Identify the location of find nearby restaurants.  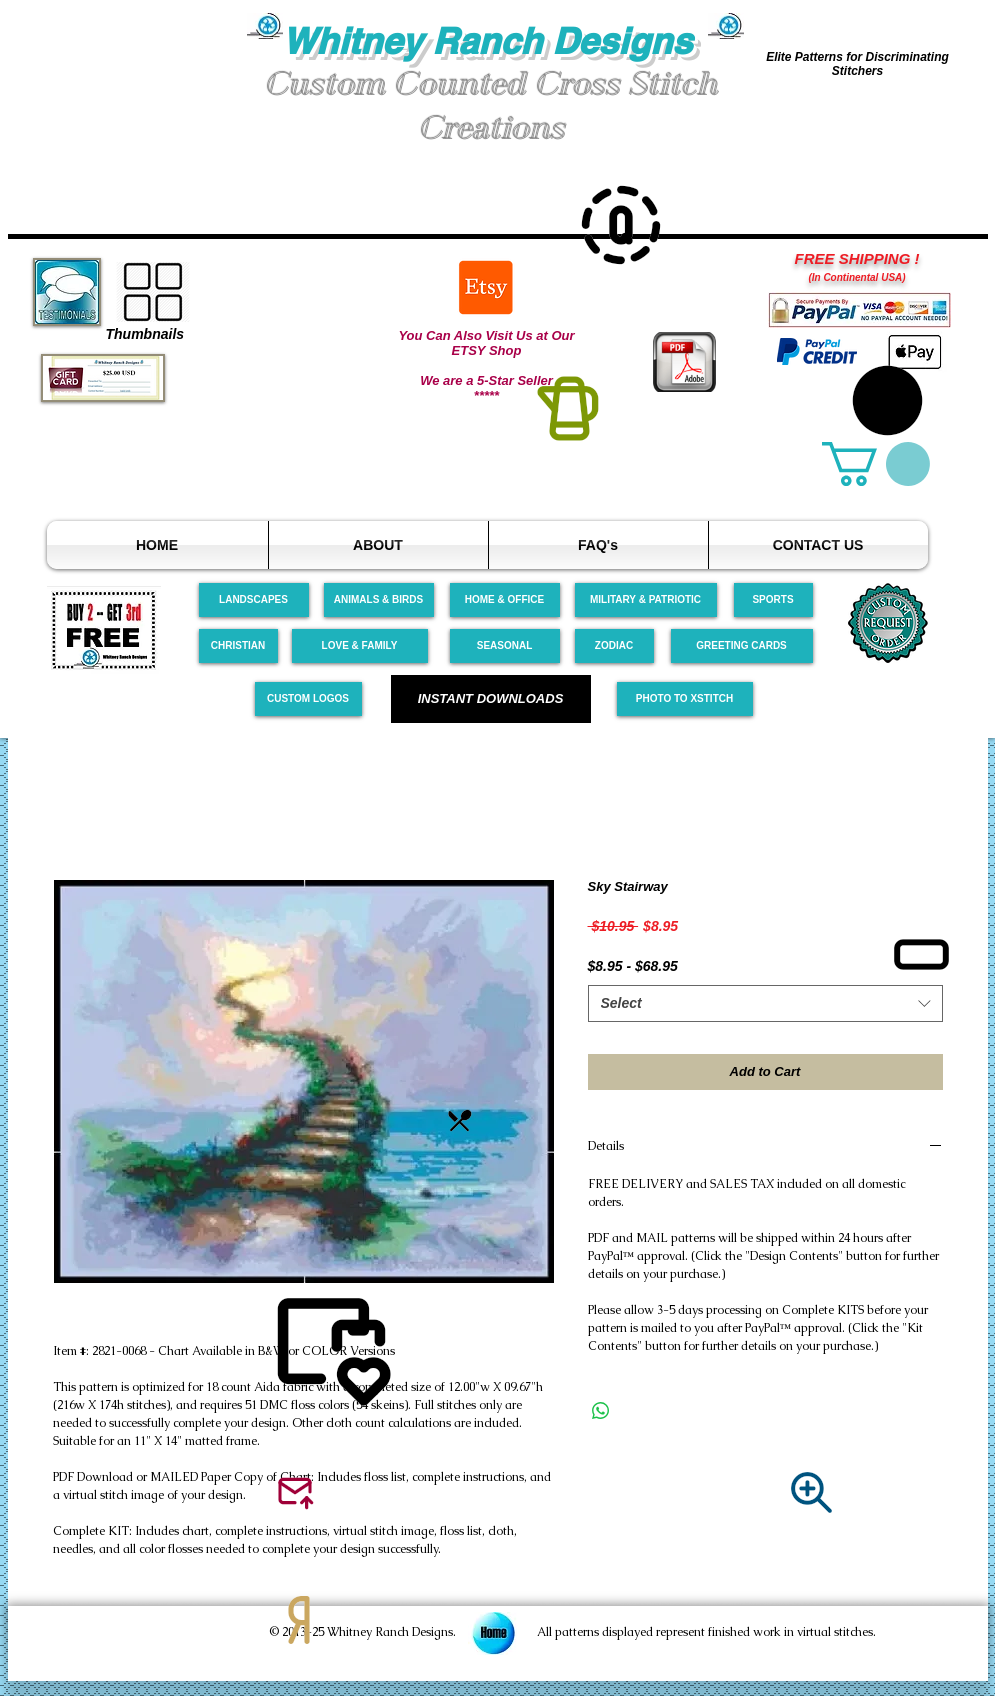
(459, 1120).